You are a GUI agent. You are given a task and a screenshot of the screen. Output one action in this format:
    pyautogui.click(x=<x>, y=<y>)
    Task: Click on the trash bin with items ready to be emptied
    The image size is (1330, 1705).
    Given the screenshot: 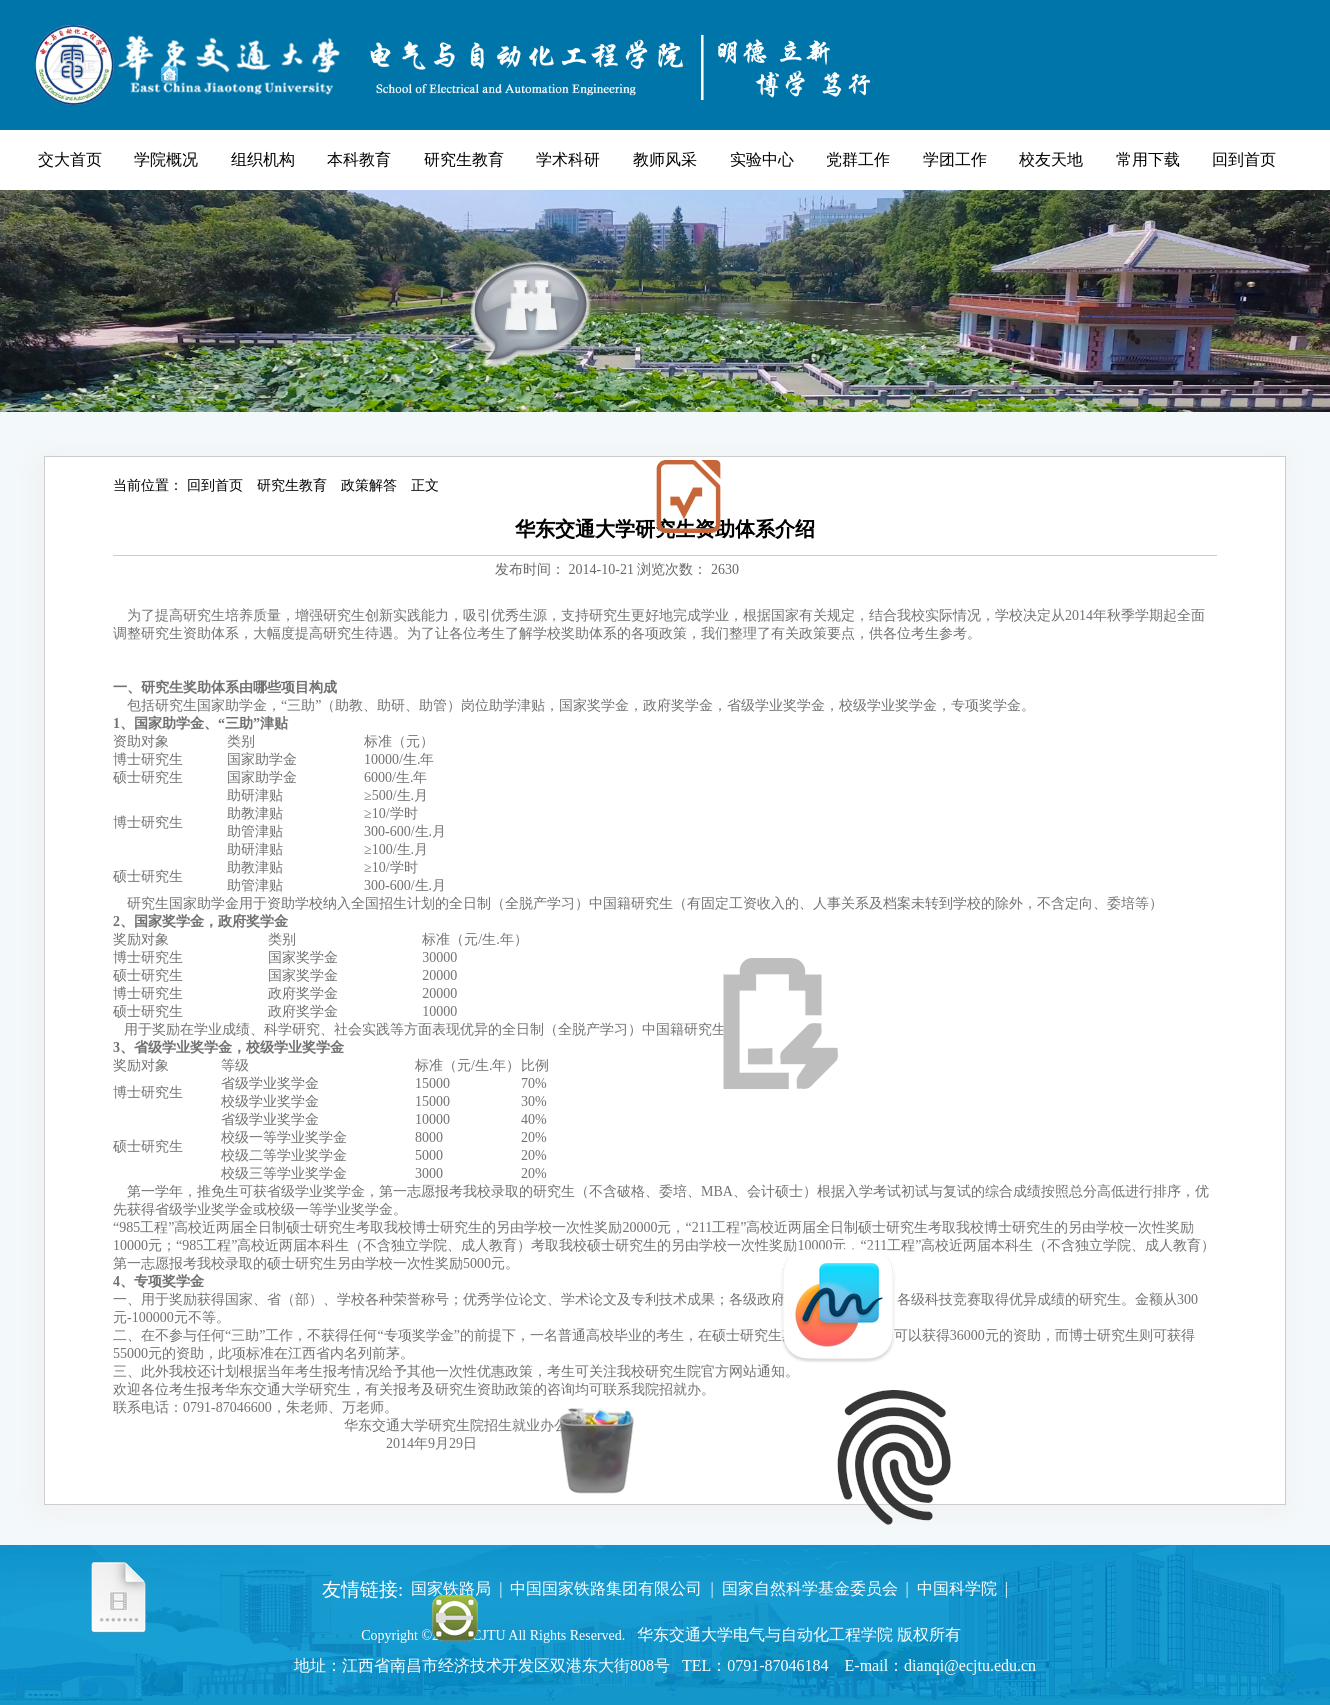 What is the action you would take?
    pyautogui.click(x=596, y=1451)
    